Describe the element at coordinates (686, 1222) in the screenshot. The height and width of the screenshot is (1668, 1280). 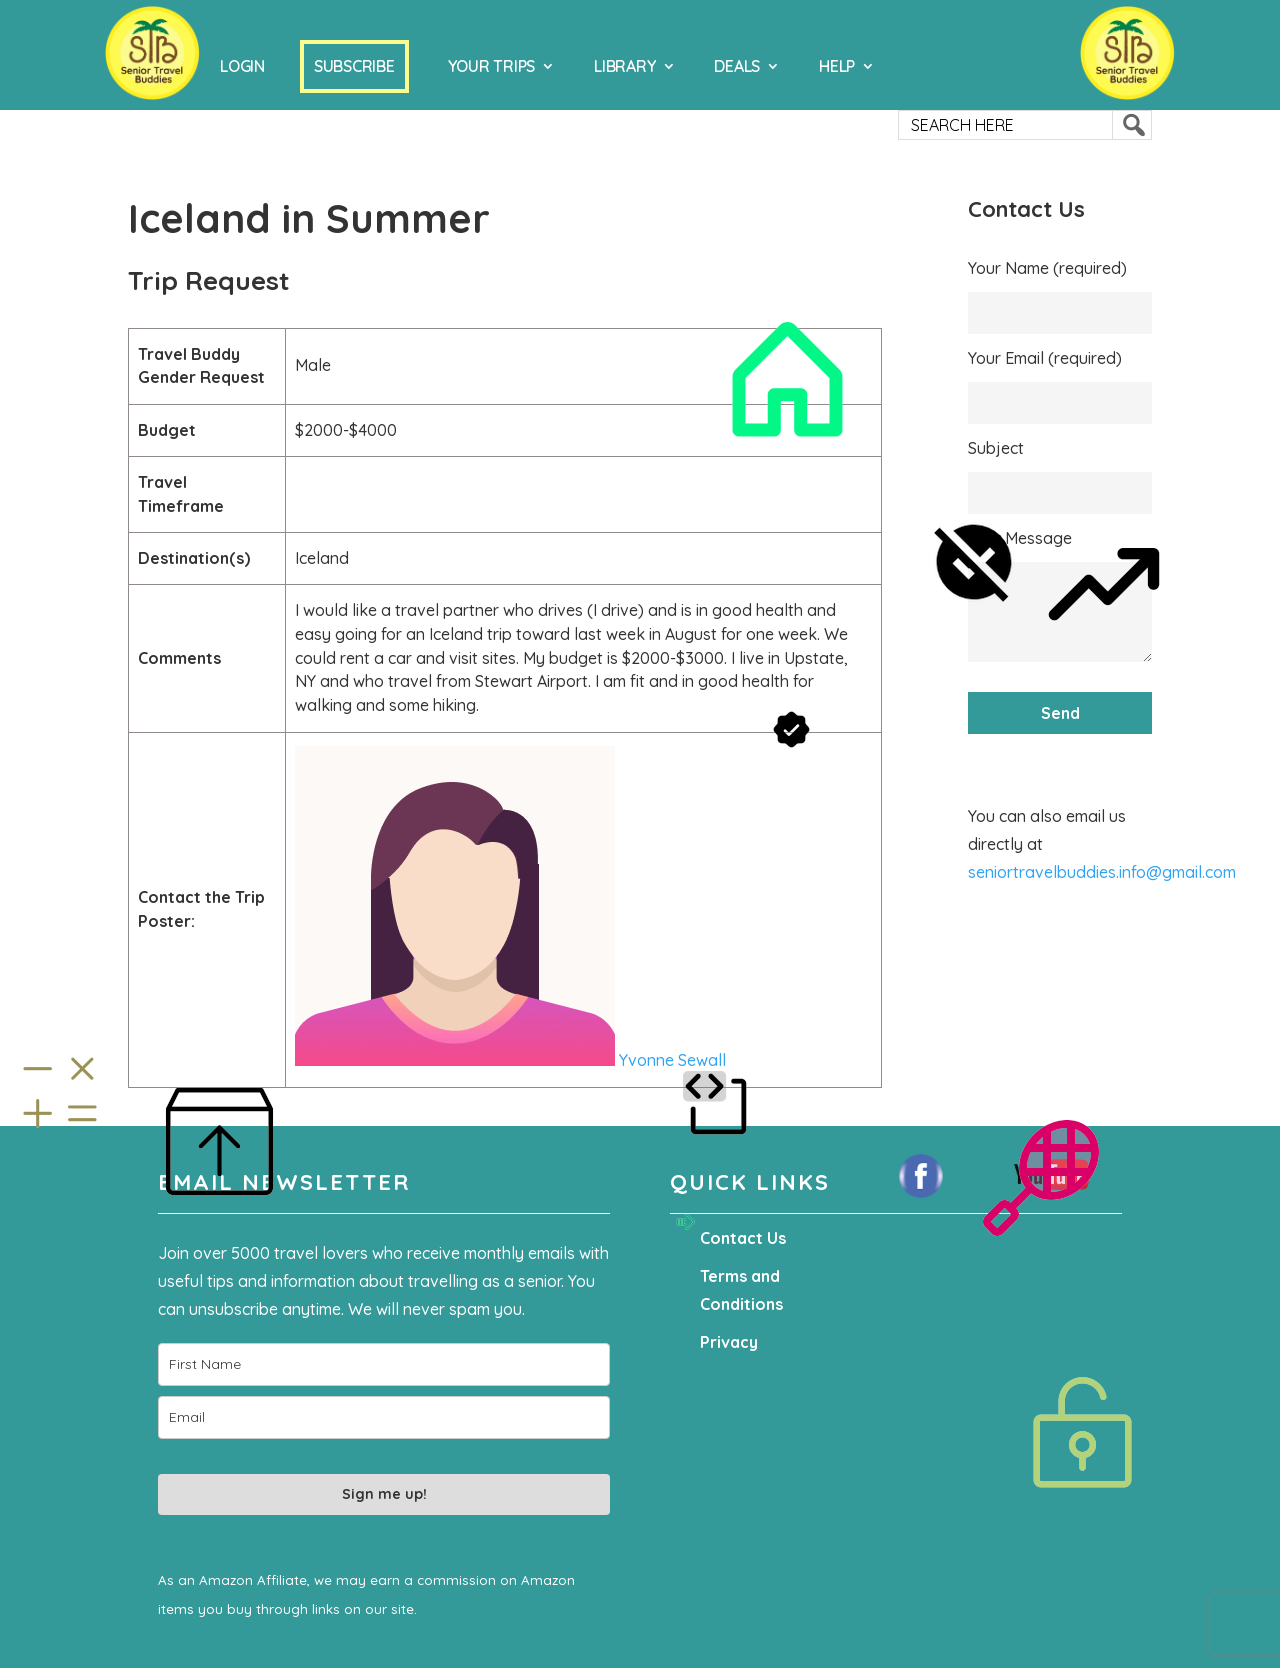
I see `skip forward or advance to next item` at that location.